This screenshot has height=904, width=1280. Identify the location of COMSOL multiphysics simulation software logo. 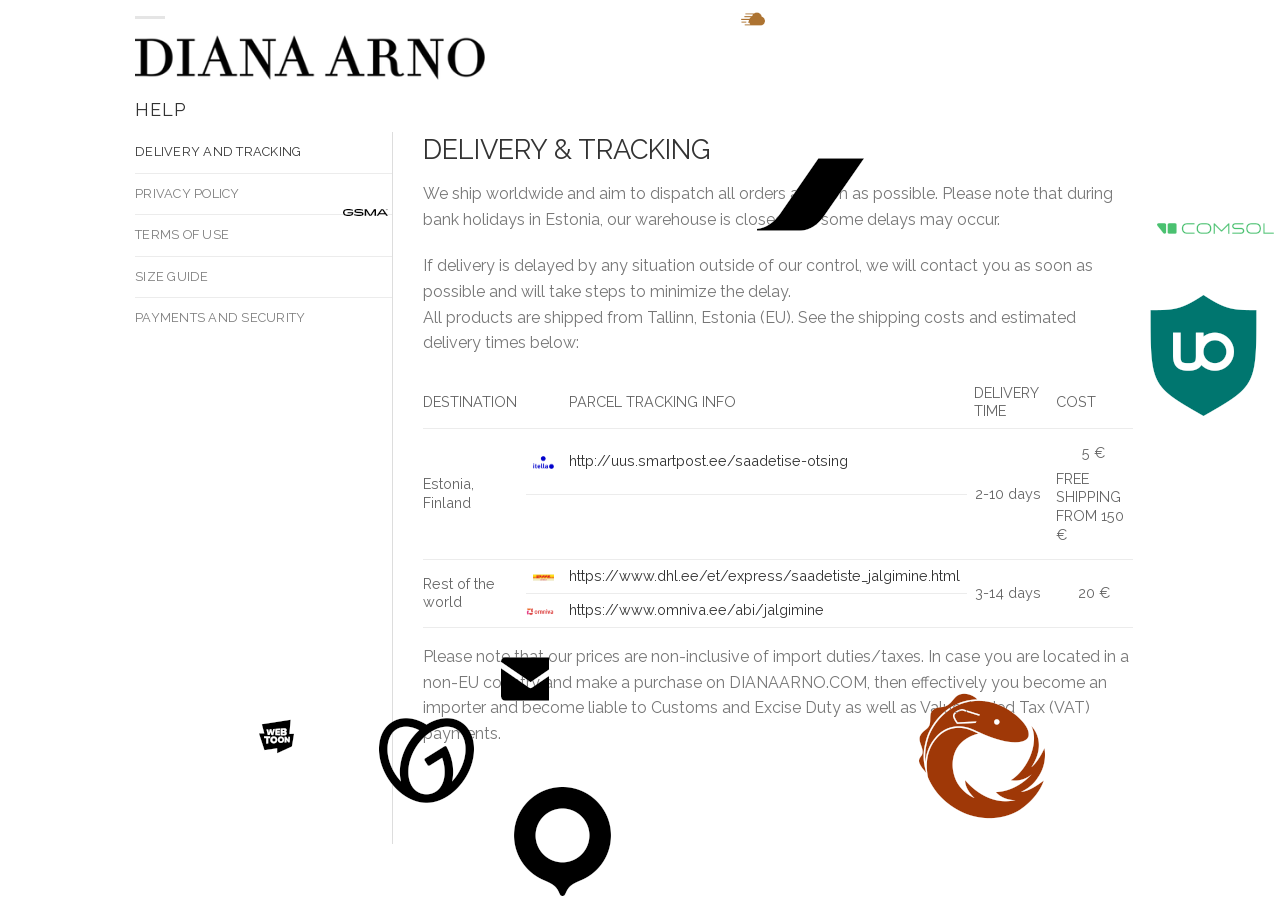
(1215, 228).